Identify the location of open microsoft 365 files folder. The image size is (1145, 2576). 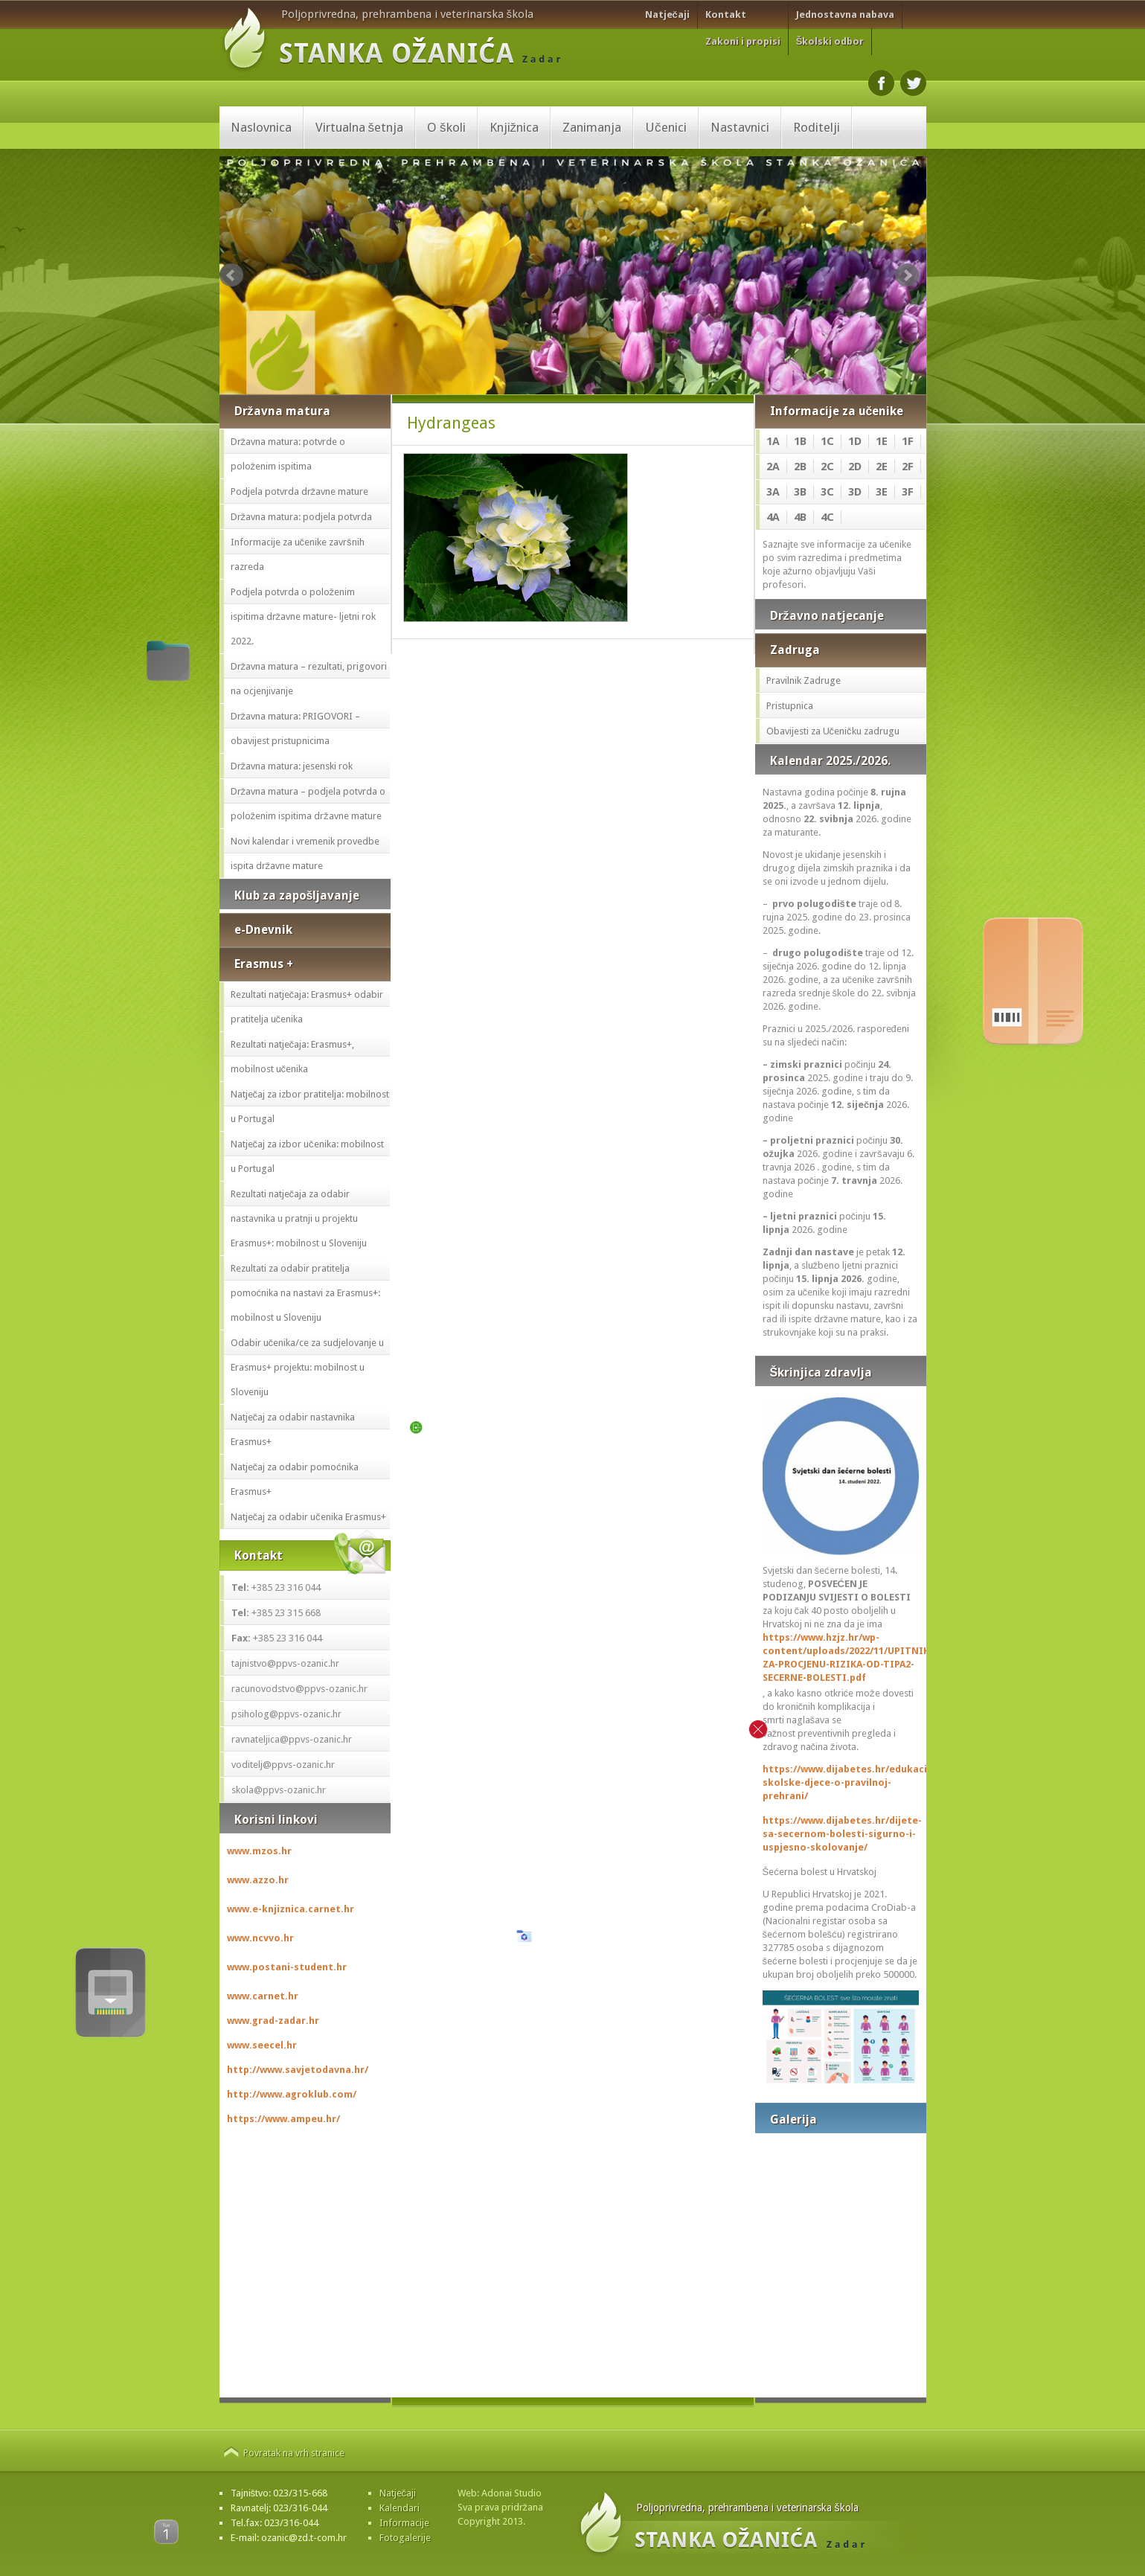
(524, 1936).